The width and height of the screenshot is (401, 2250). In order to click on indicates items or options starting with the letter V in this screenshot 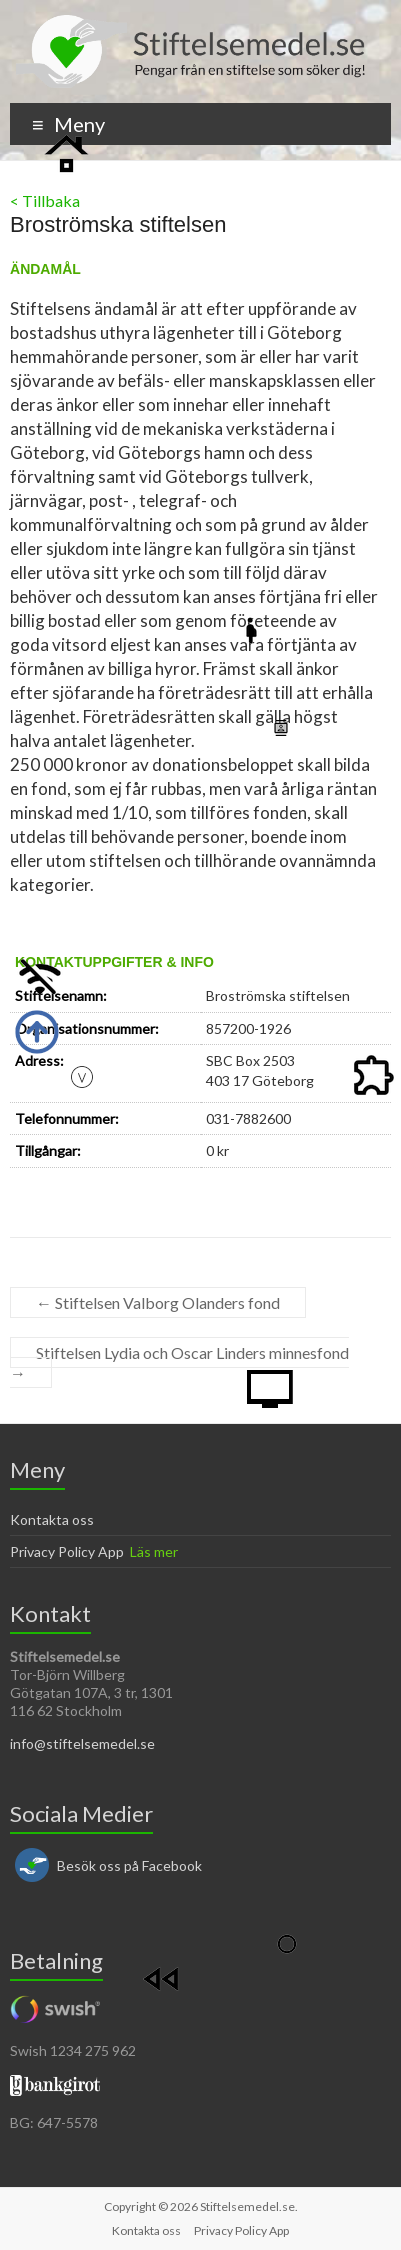, I will do `click(82, 1077)`.